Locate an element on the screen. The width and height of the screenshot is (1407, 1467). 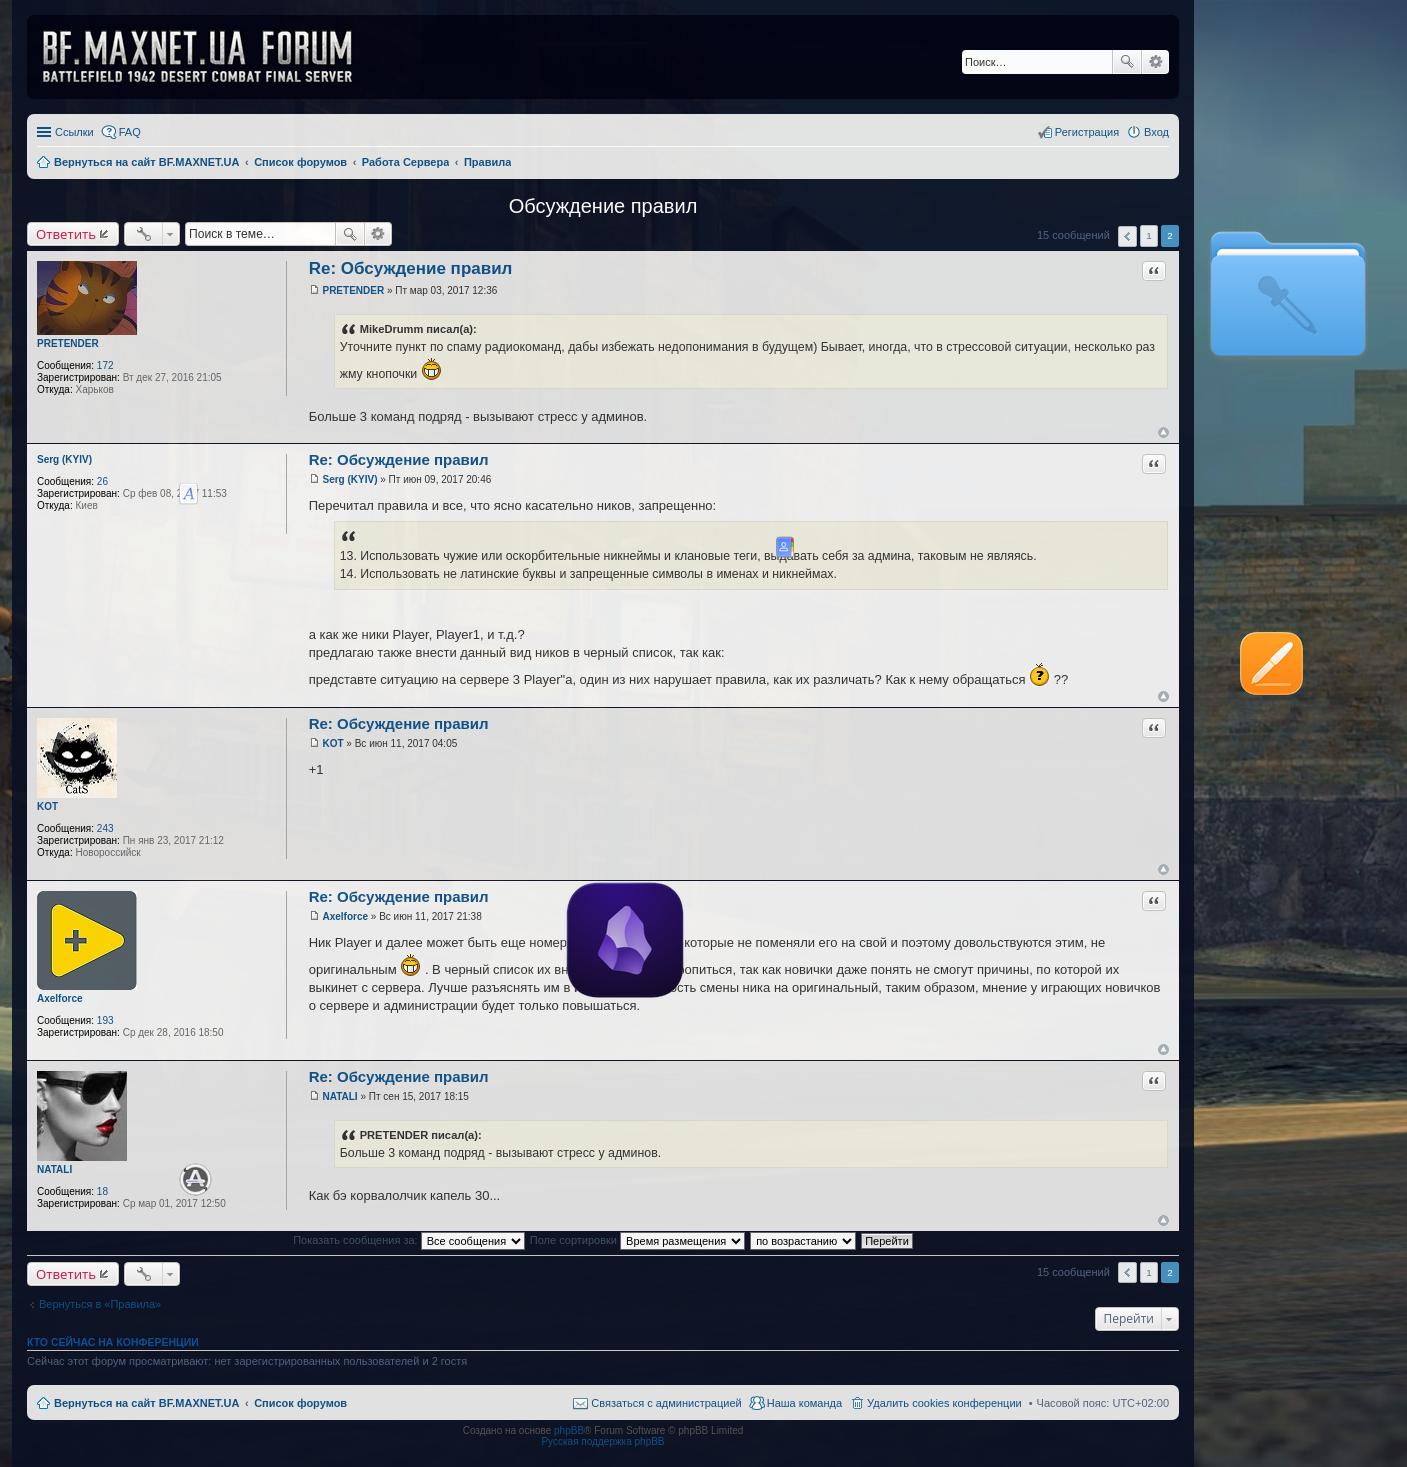
open the contacts app is located at coordinates (785, 547).